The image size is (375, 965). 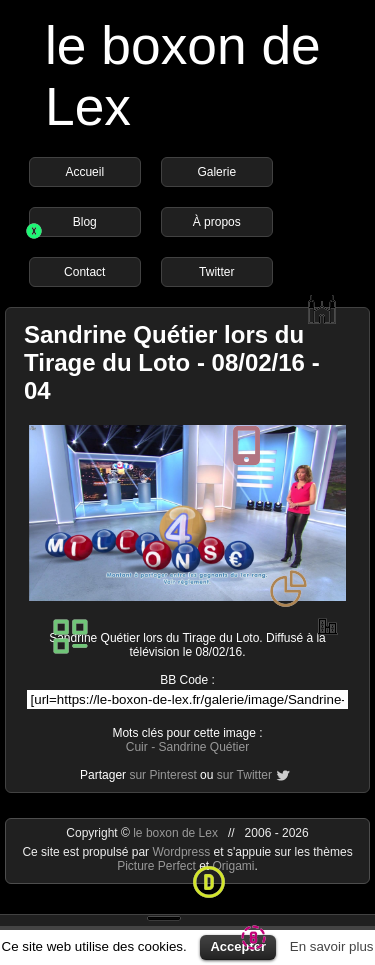 I want to click on step 8 in a multi-step process, so click(x=253, y=937).